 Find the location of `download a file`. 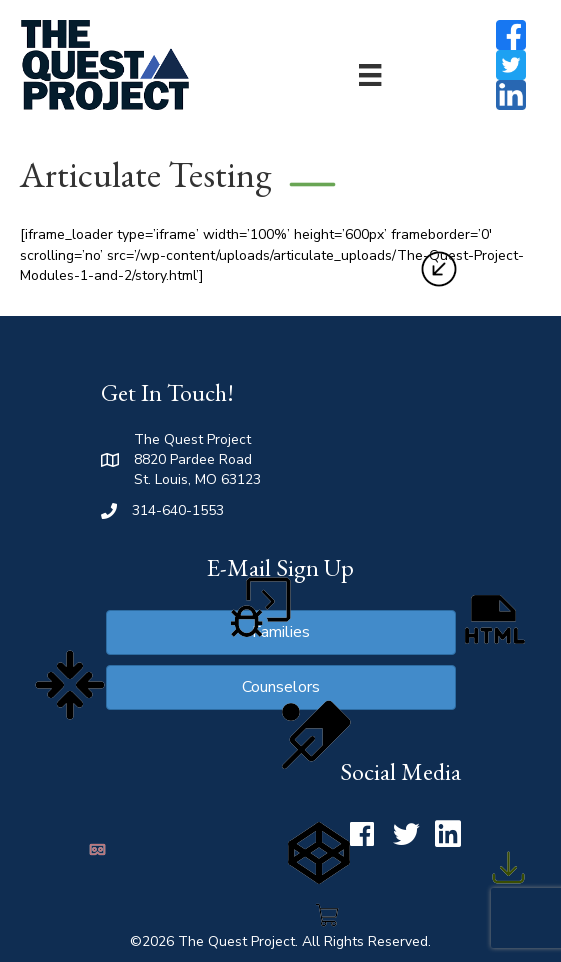

download a file is located at coordinates (508, 867).